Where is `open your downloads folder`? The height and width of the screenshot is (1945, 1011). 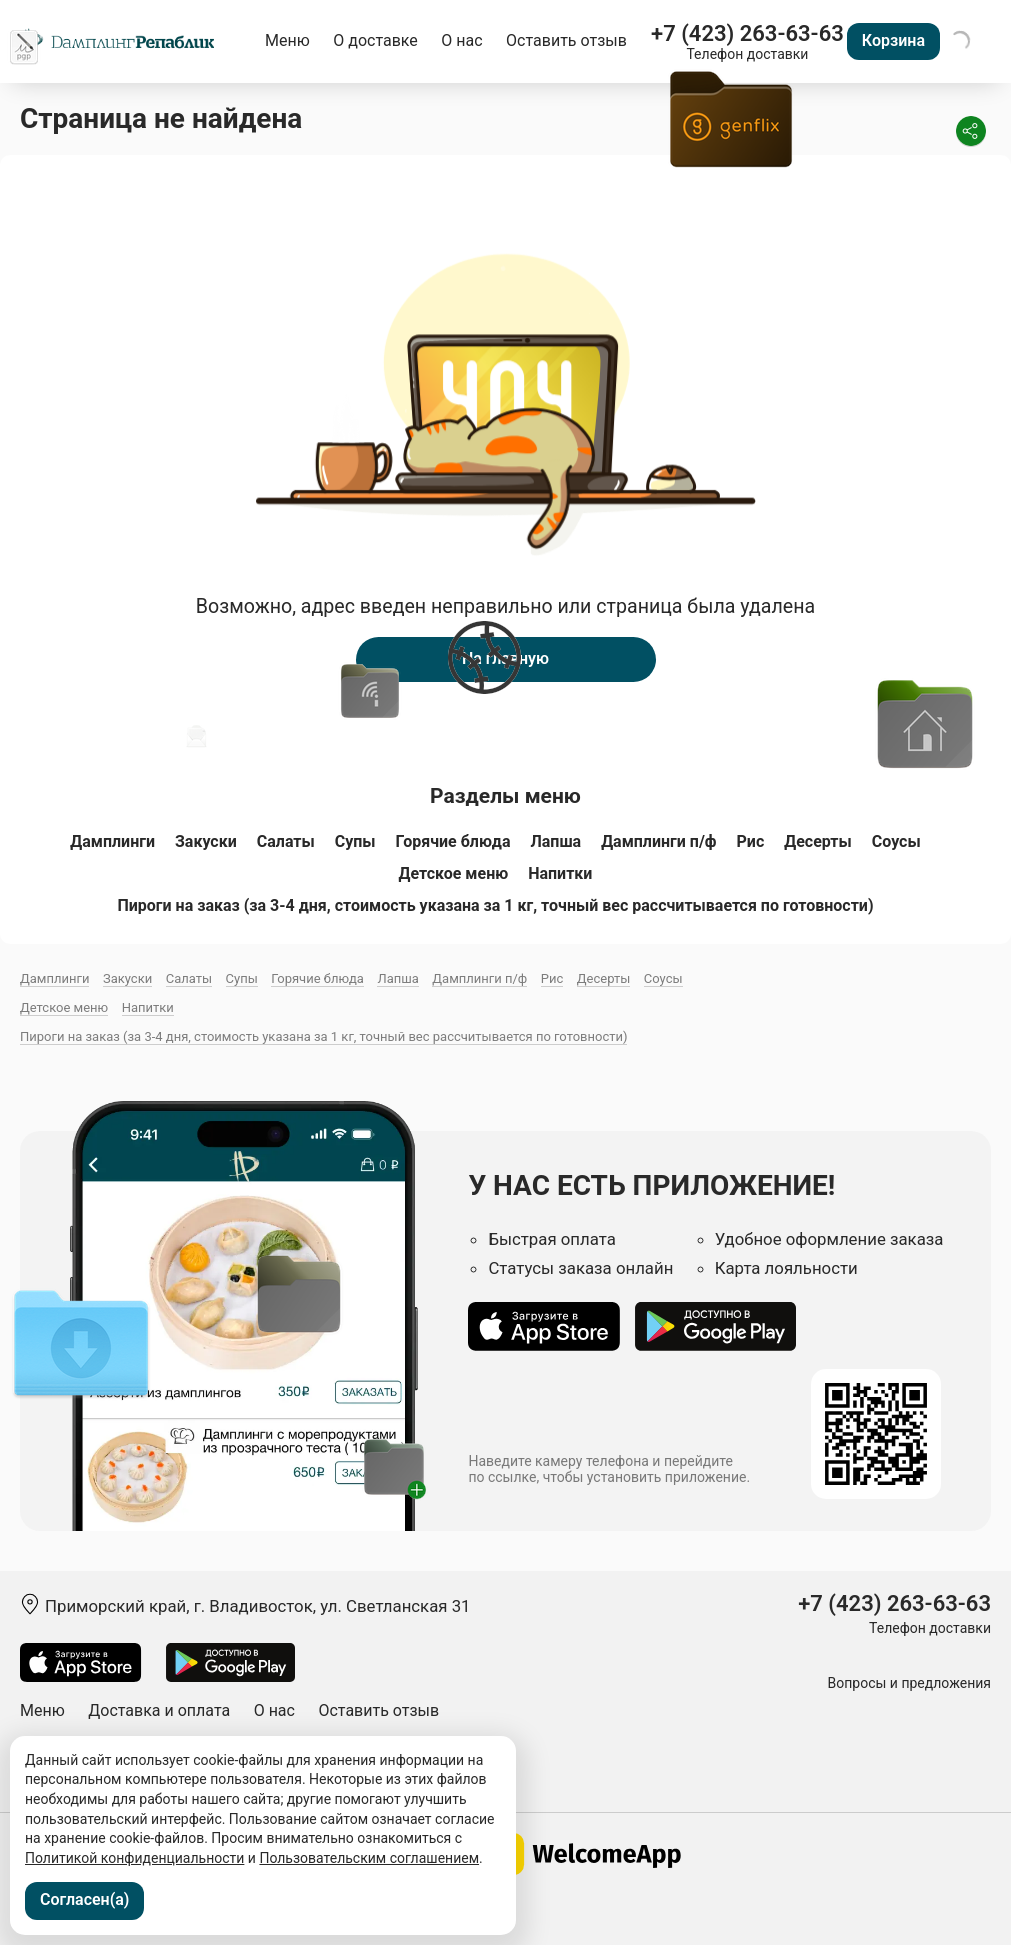 open your downloads folder is located at coordinates (81, 1343).